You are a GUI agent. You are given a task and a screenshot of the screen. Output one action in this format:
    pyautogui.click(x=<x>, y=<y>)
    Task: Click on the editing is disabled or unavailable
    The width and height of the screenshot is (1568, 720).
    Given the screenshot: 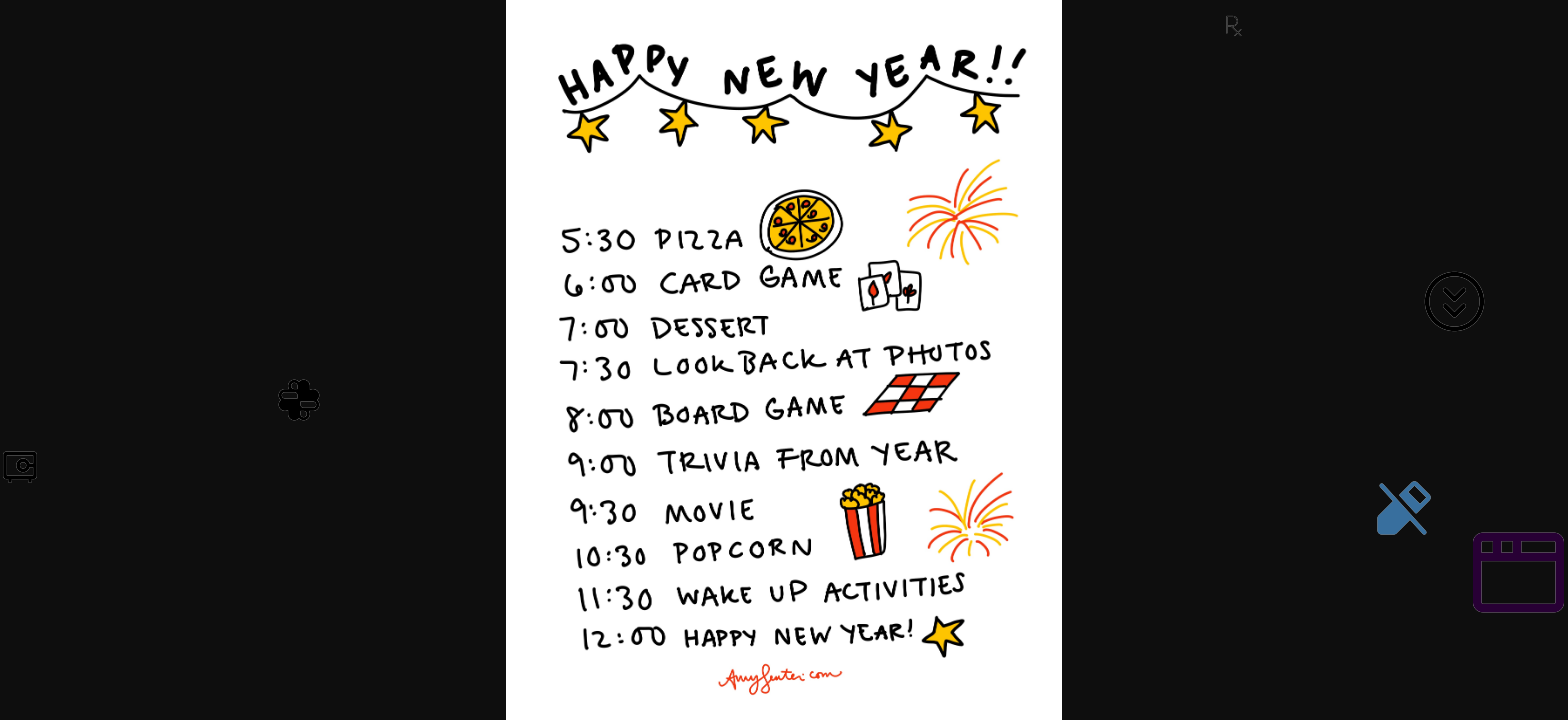 What is the action you would take?
    pyautogui.click(x=1403, y=509)
    